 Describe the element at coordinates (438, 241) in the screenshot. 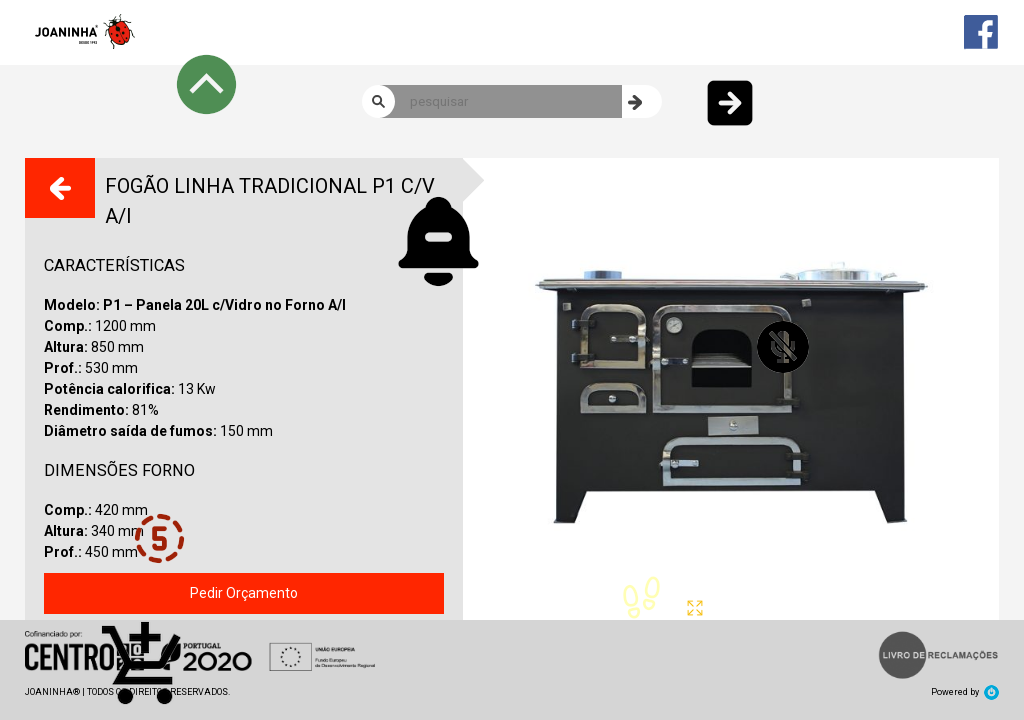

I see `remove a notification or alert` at that location.